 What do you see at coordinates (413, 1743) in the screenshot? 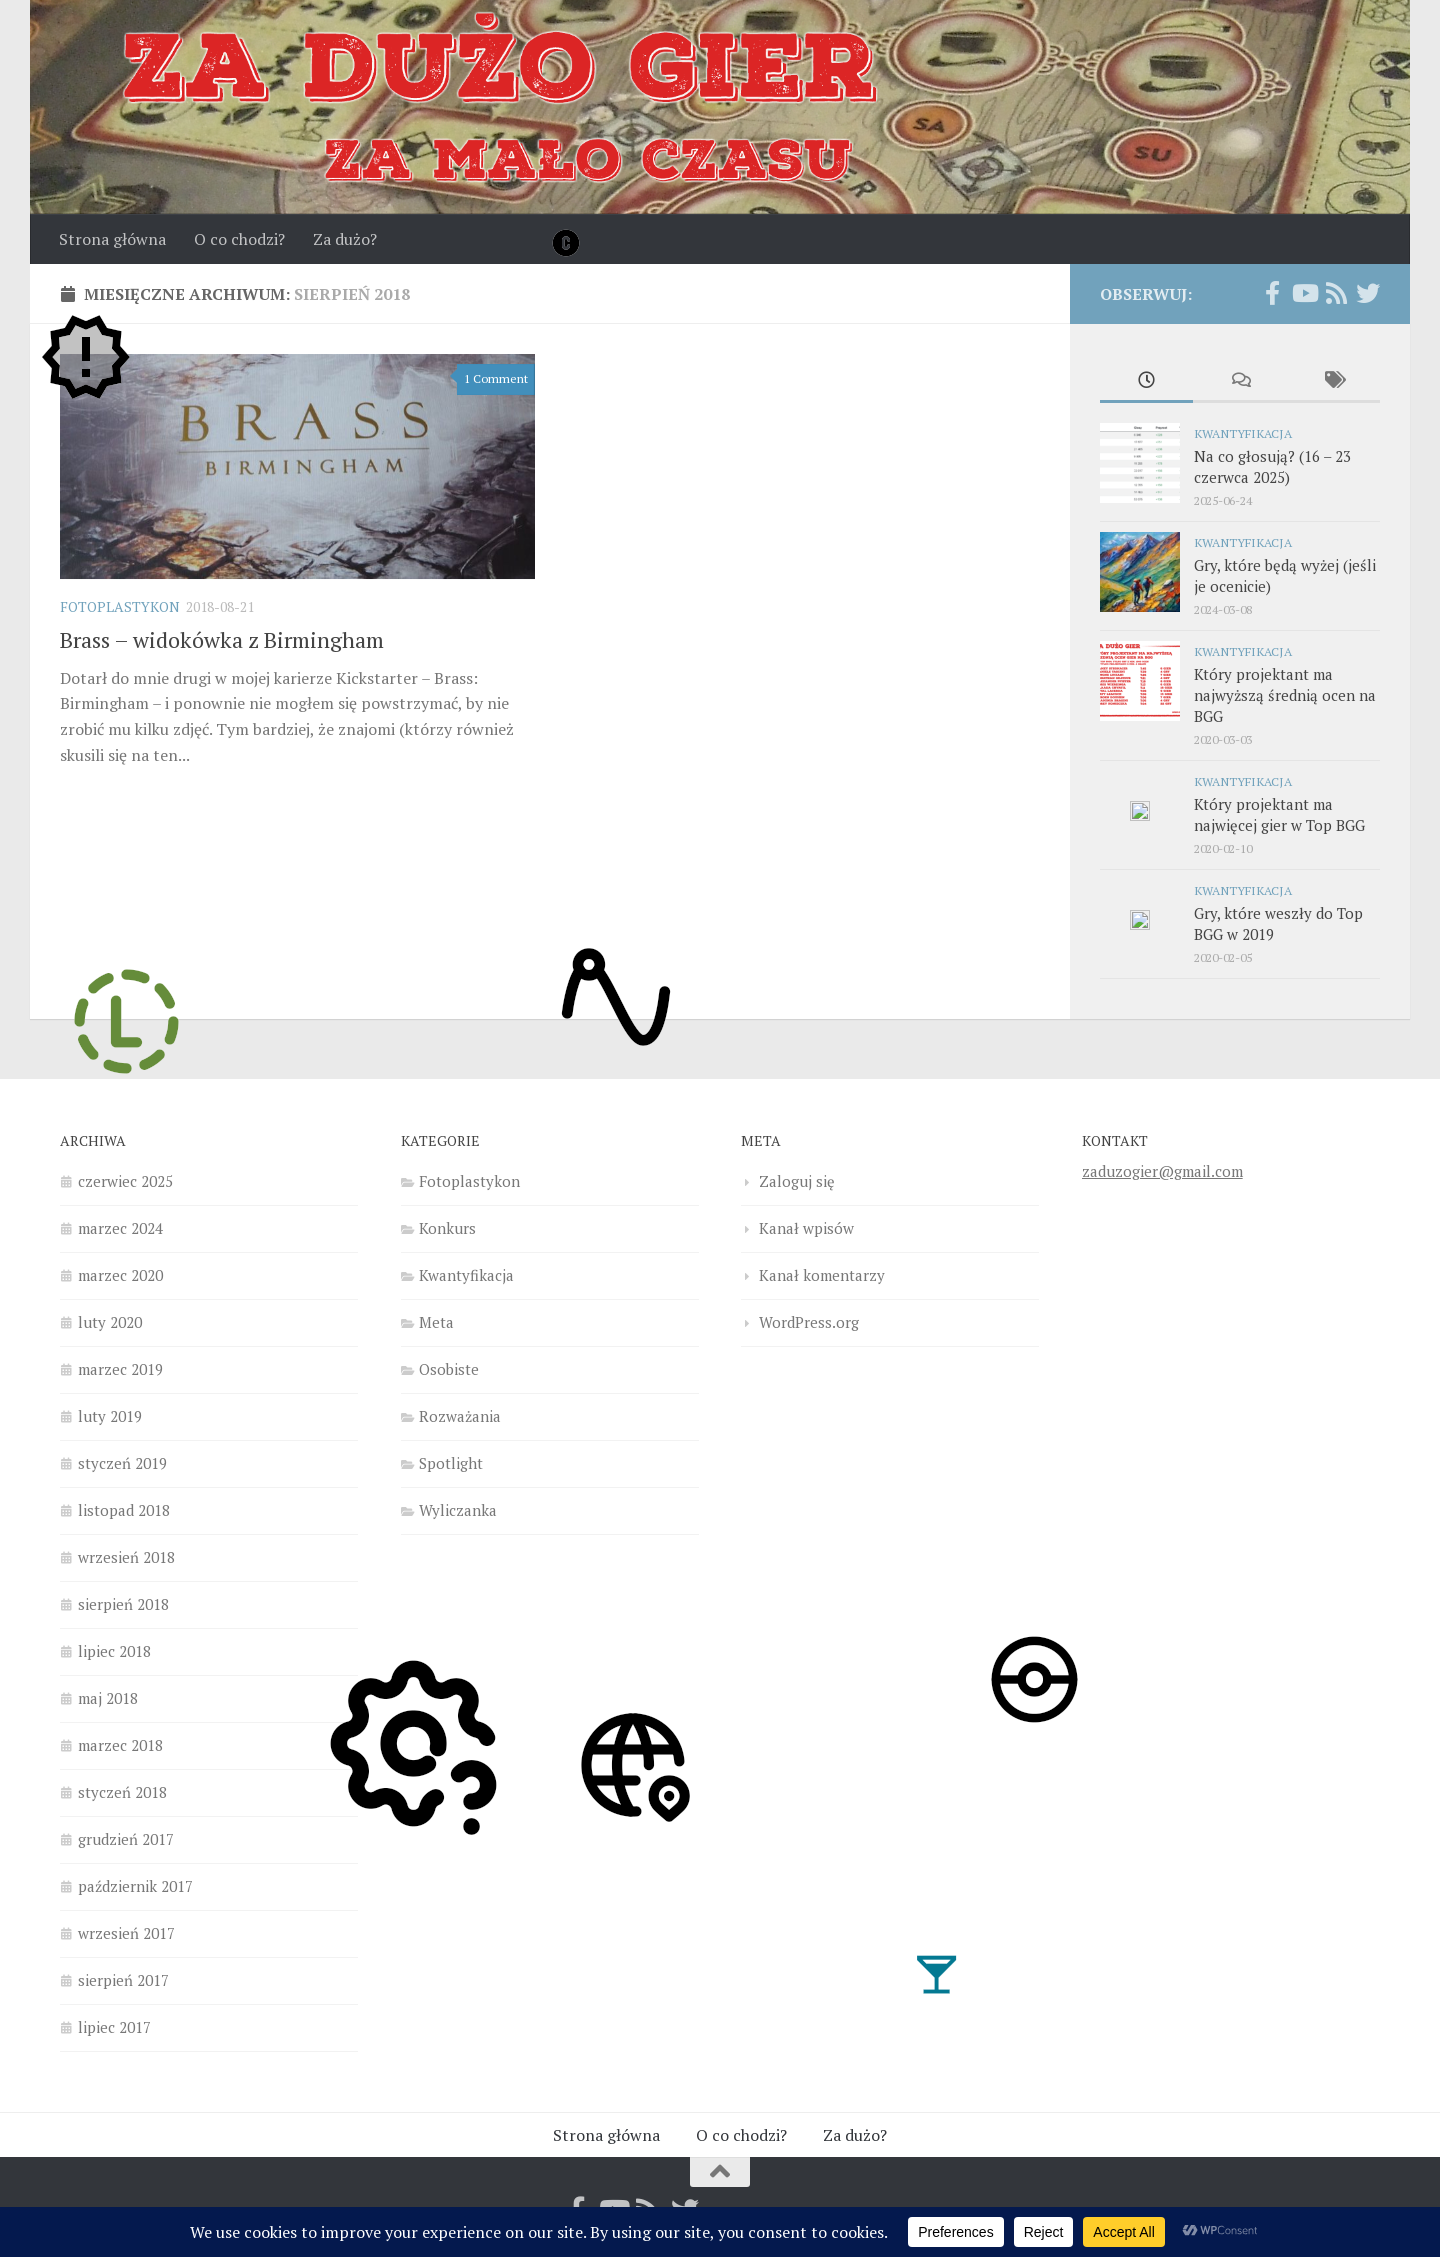
I see `access settings help or FAQ` at bounding box center [413, 1743].